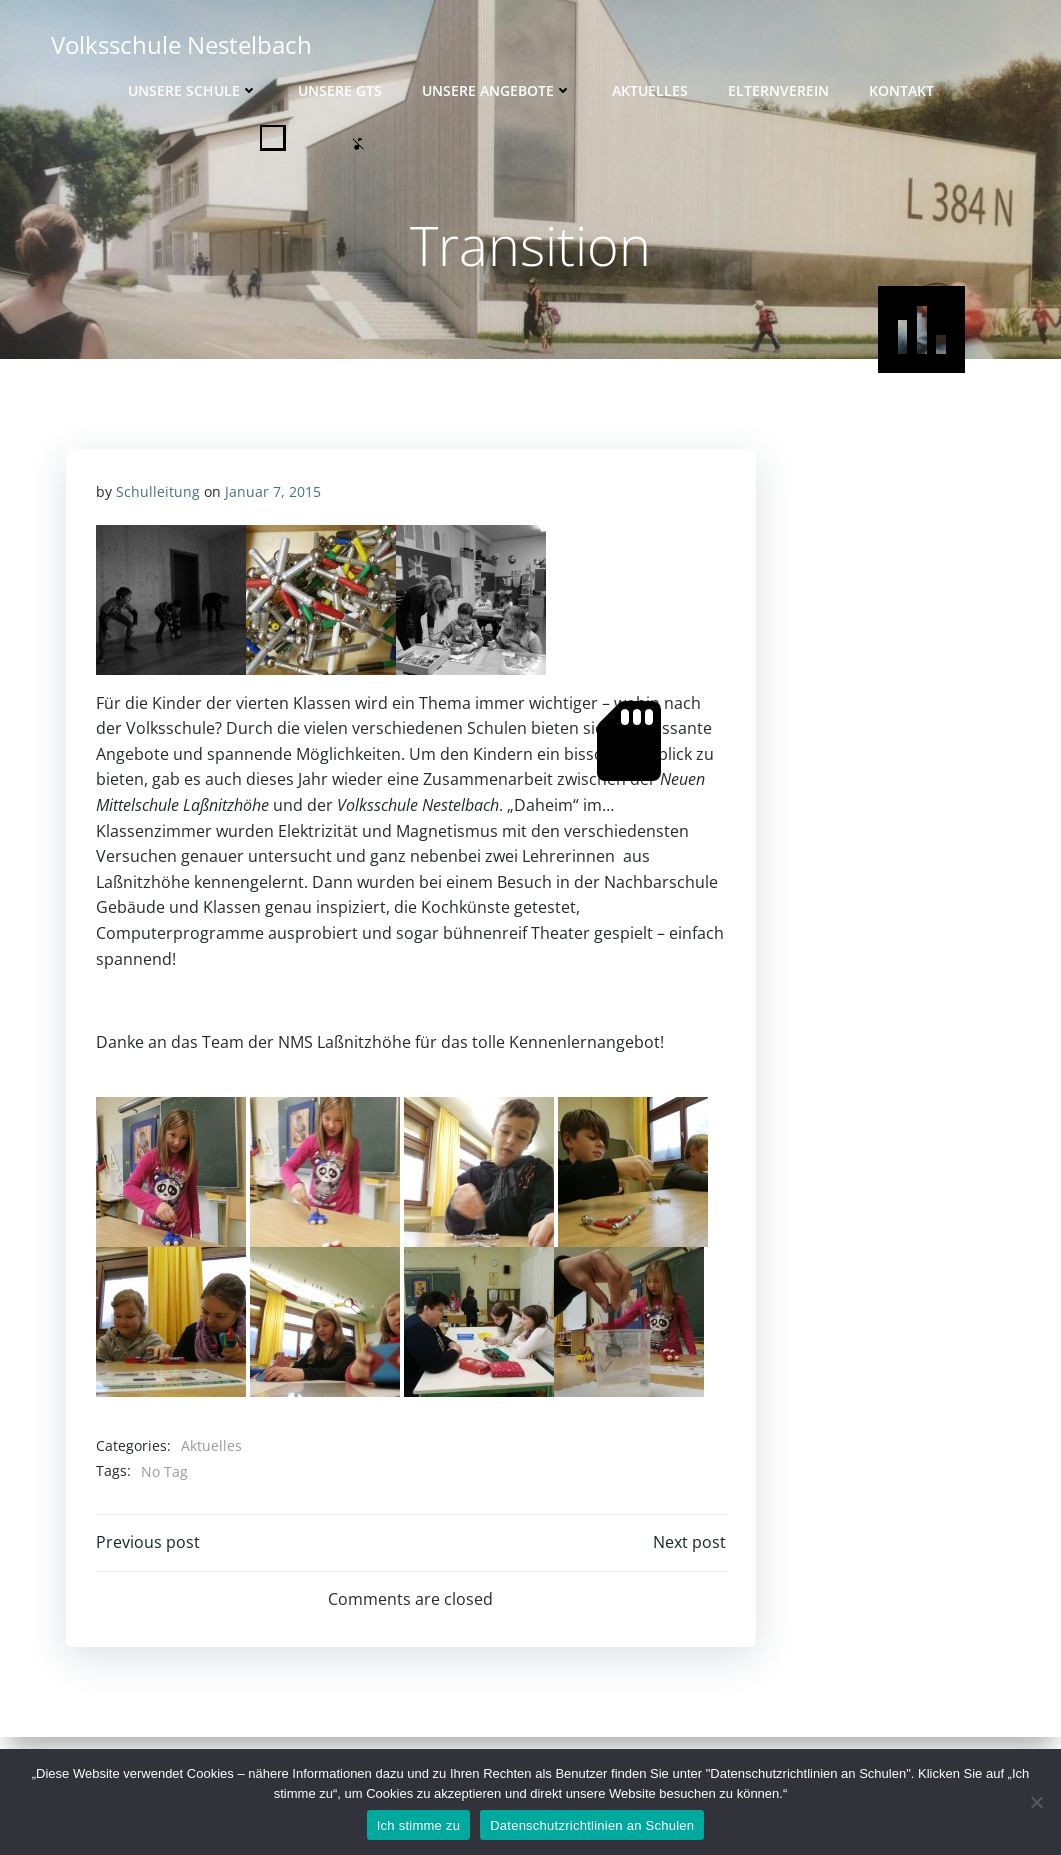  I want to click on select a square crop ratio for an image, so click(273, 138).